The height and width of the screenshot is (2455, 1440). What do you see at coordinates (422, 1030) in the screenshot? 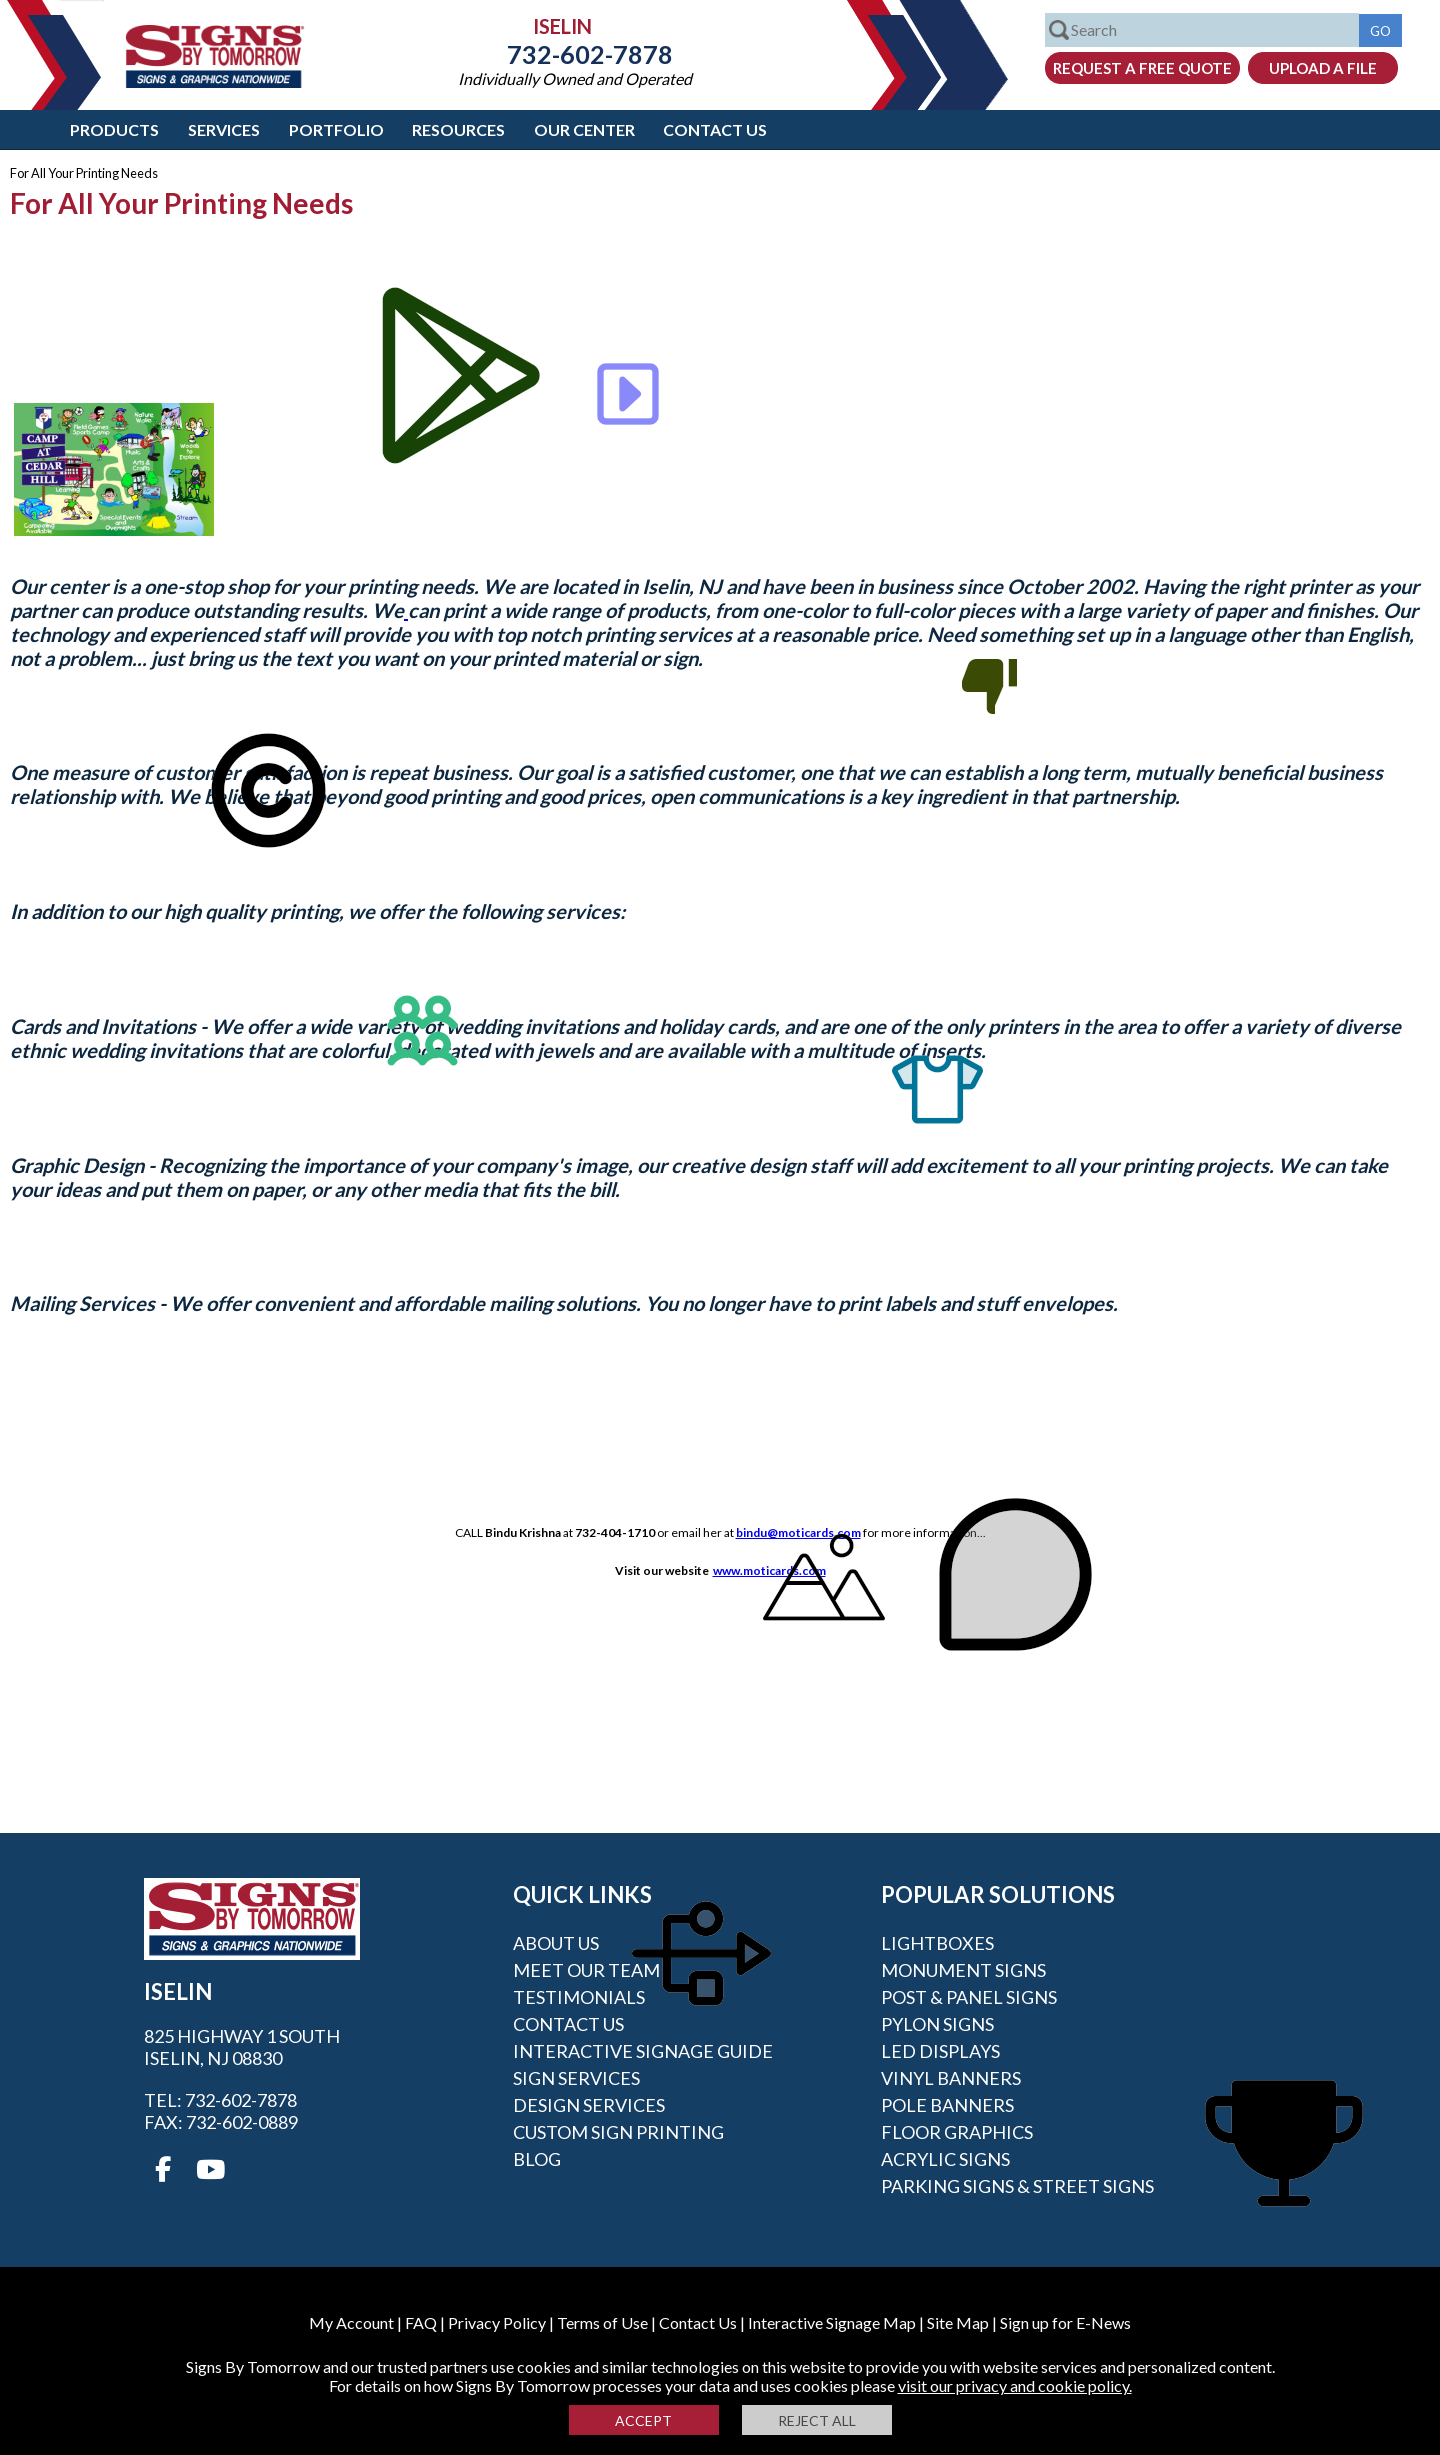
I see `view all team members` at bounding box center [422, 1030].